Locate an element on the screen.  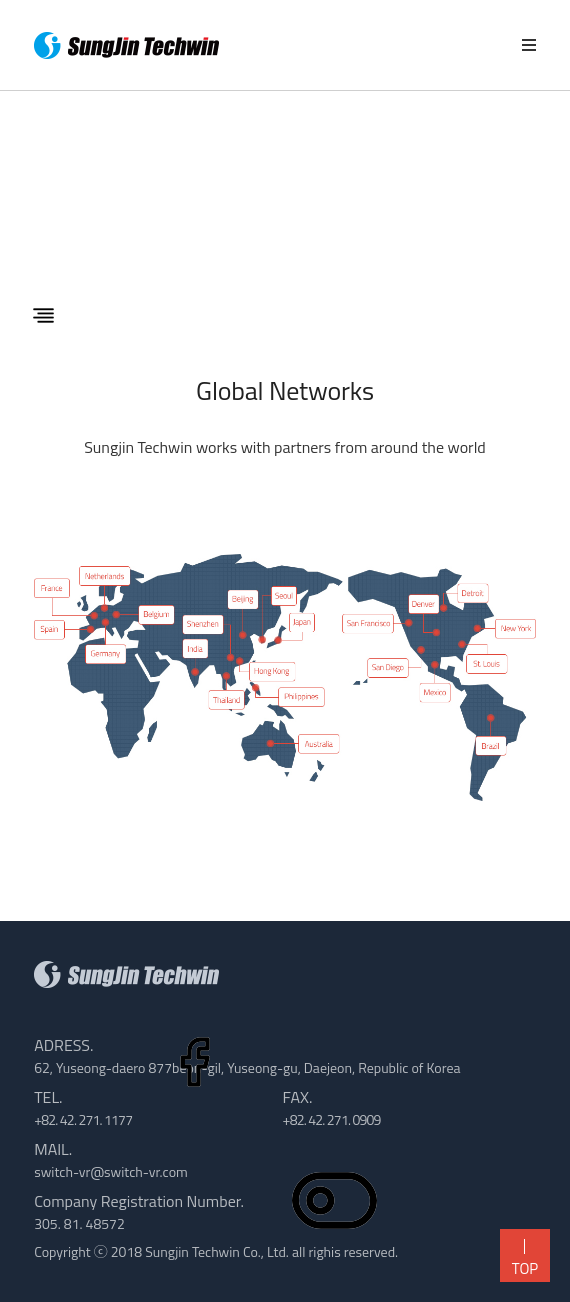
align text to the right is located at coordinates (43, 315).